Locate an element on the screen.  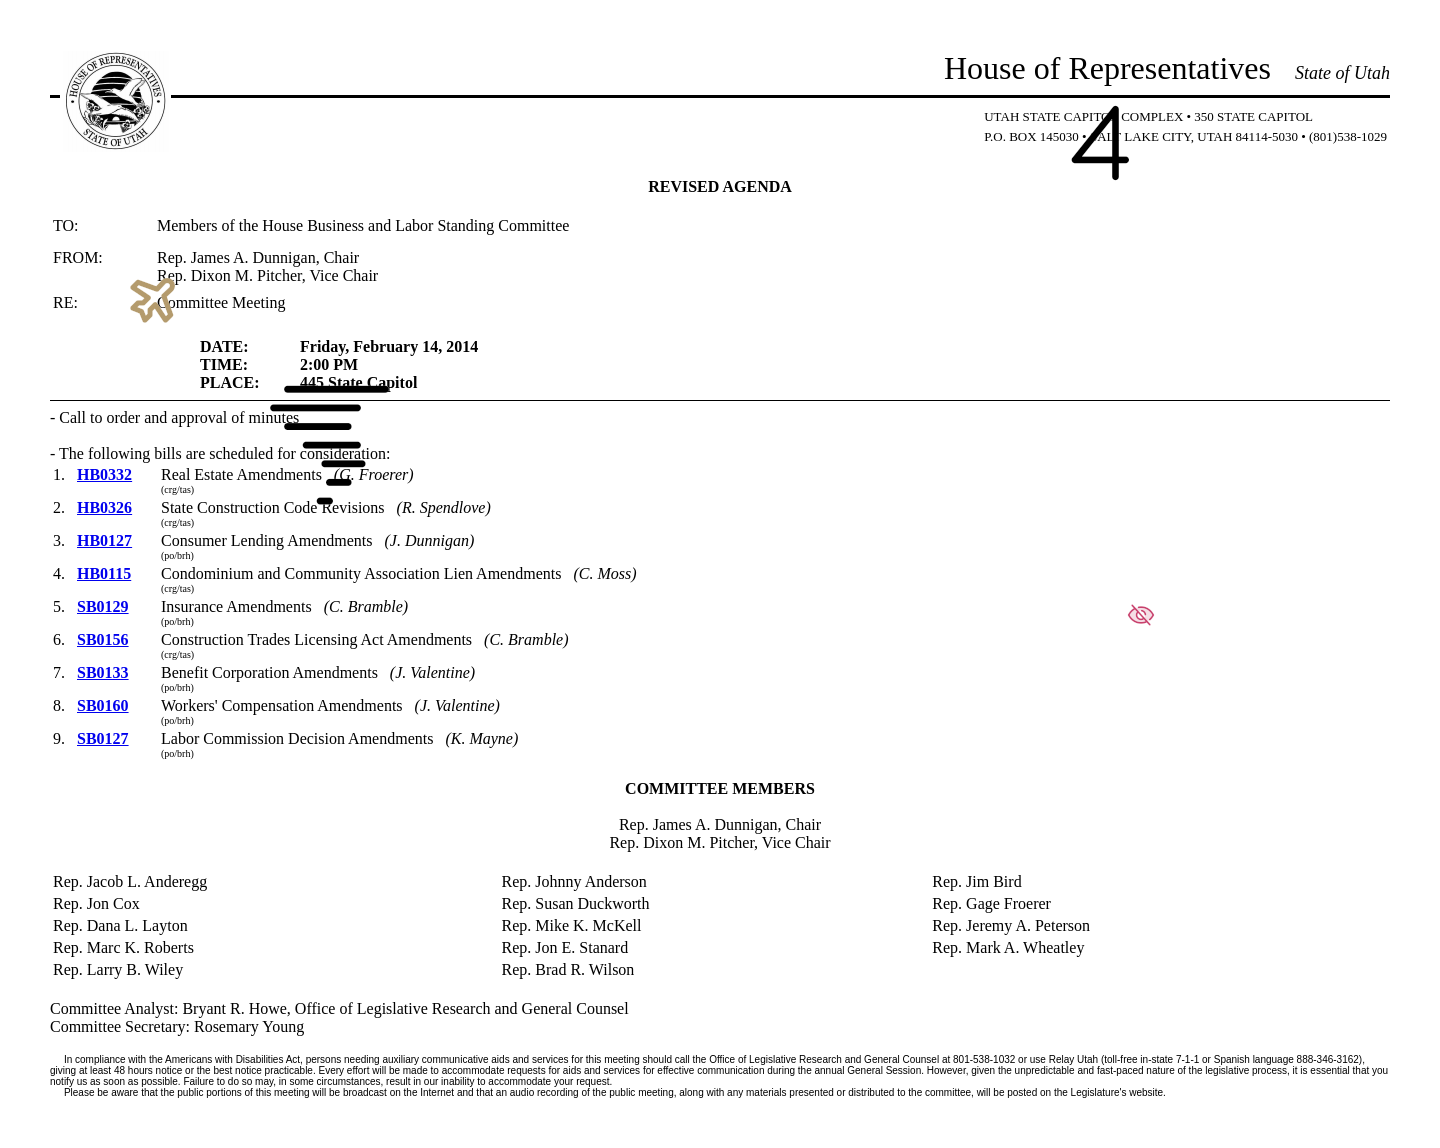
enable airplane mode is located at coordinates (153, 299).